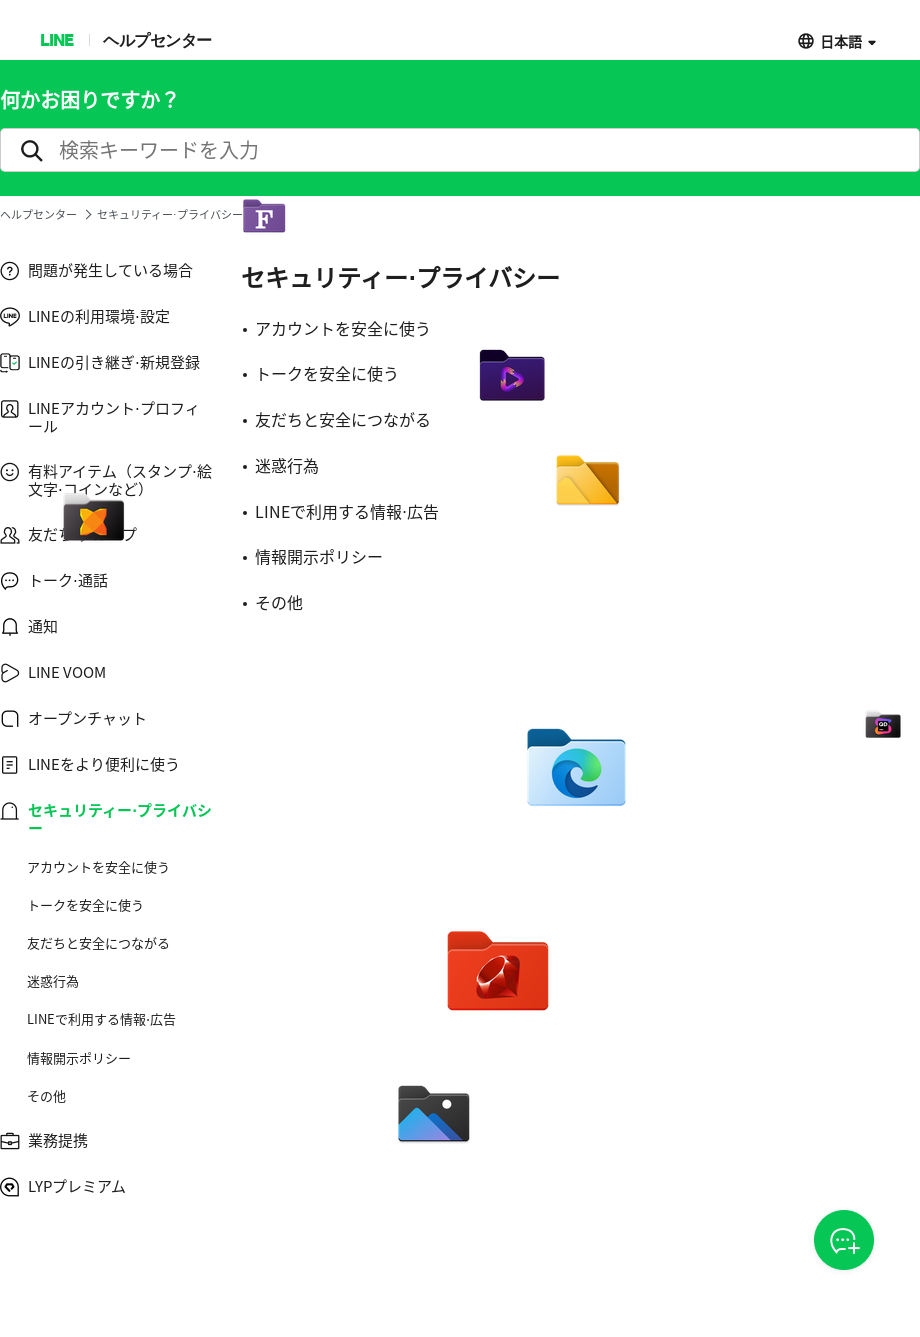  I want to click on folder containing ruby programming files, so click(497, 973).